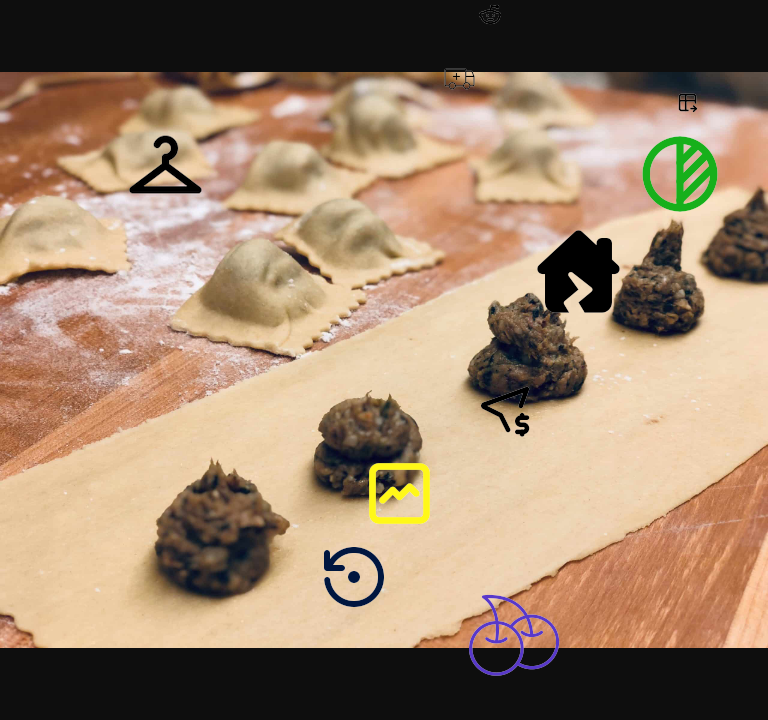  I want to click on view location-based pricing or costs, so click(505, 410).